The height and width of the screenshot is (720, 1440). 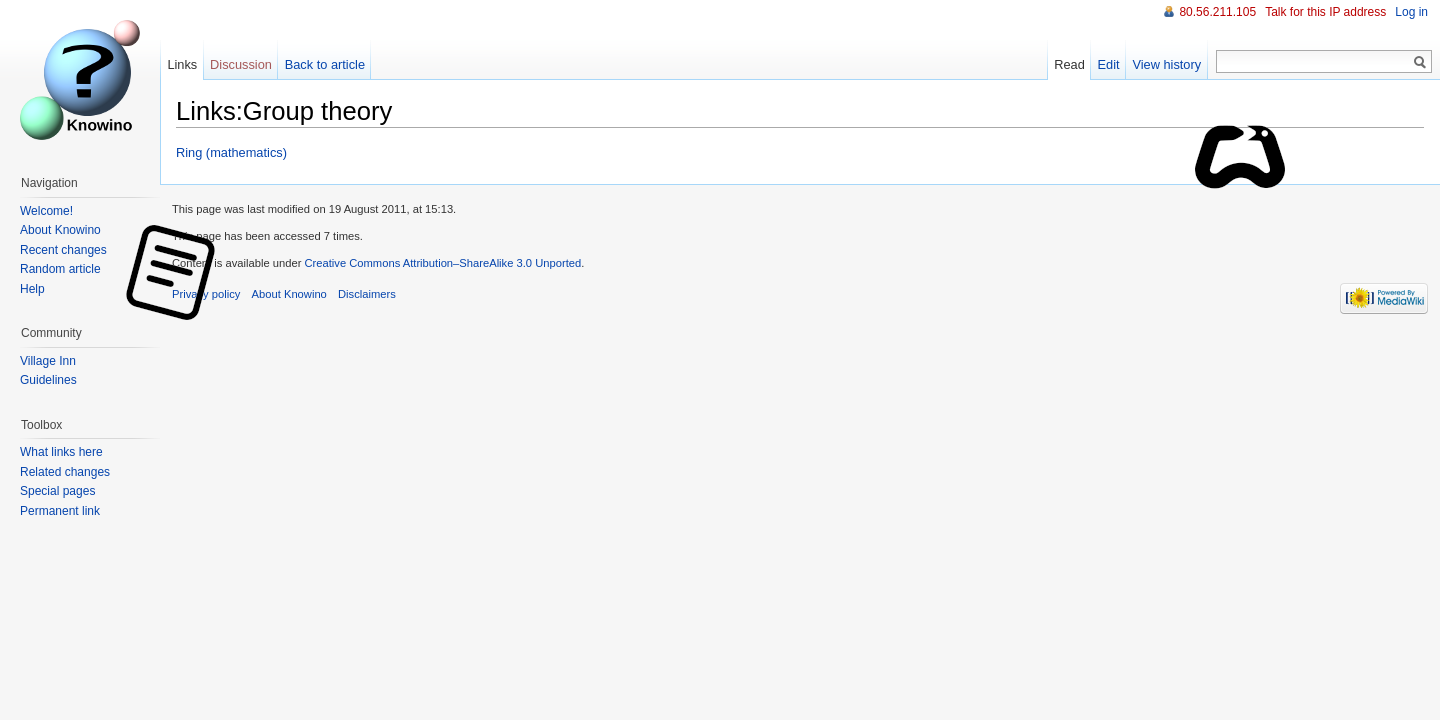 What do you see at coordinates (1240, 157) in the screenshot?
I see `visit wiki.gg website` at bounding box center [1240, 157].